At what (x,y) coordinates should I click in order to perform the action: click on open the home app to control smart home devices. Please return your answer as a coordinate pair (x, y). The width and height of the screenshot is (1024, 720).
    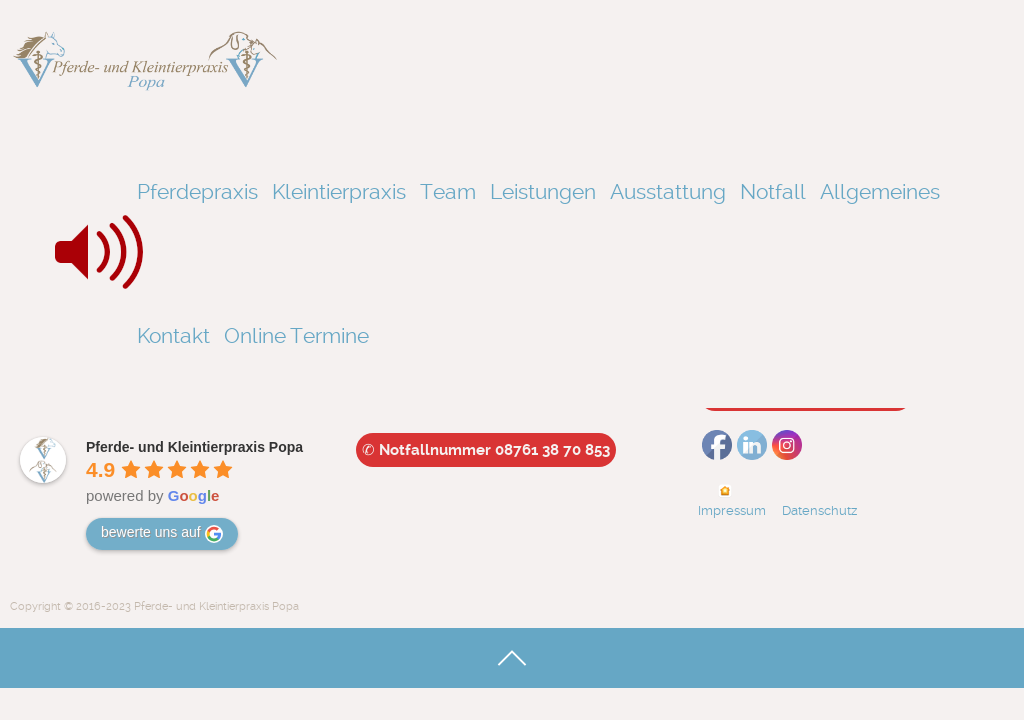
    Looking at the image, I should click on (725, 491).